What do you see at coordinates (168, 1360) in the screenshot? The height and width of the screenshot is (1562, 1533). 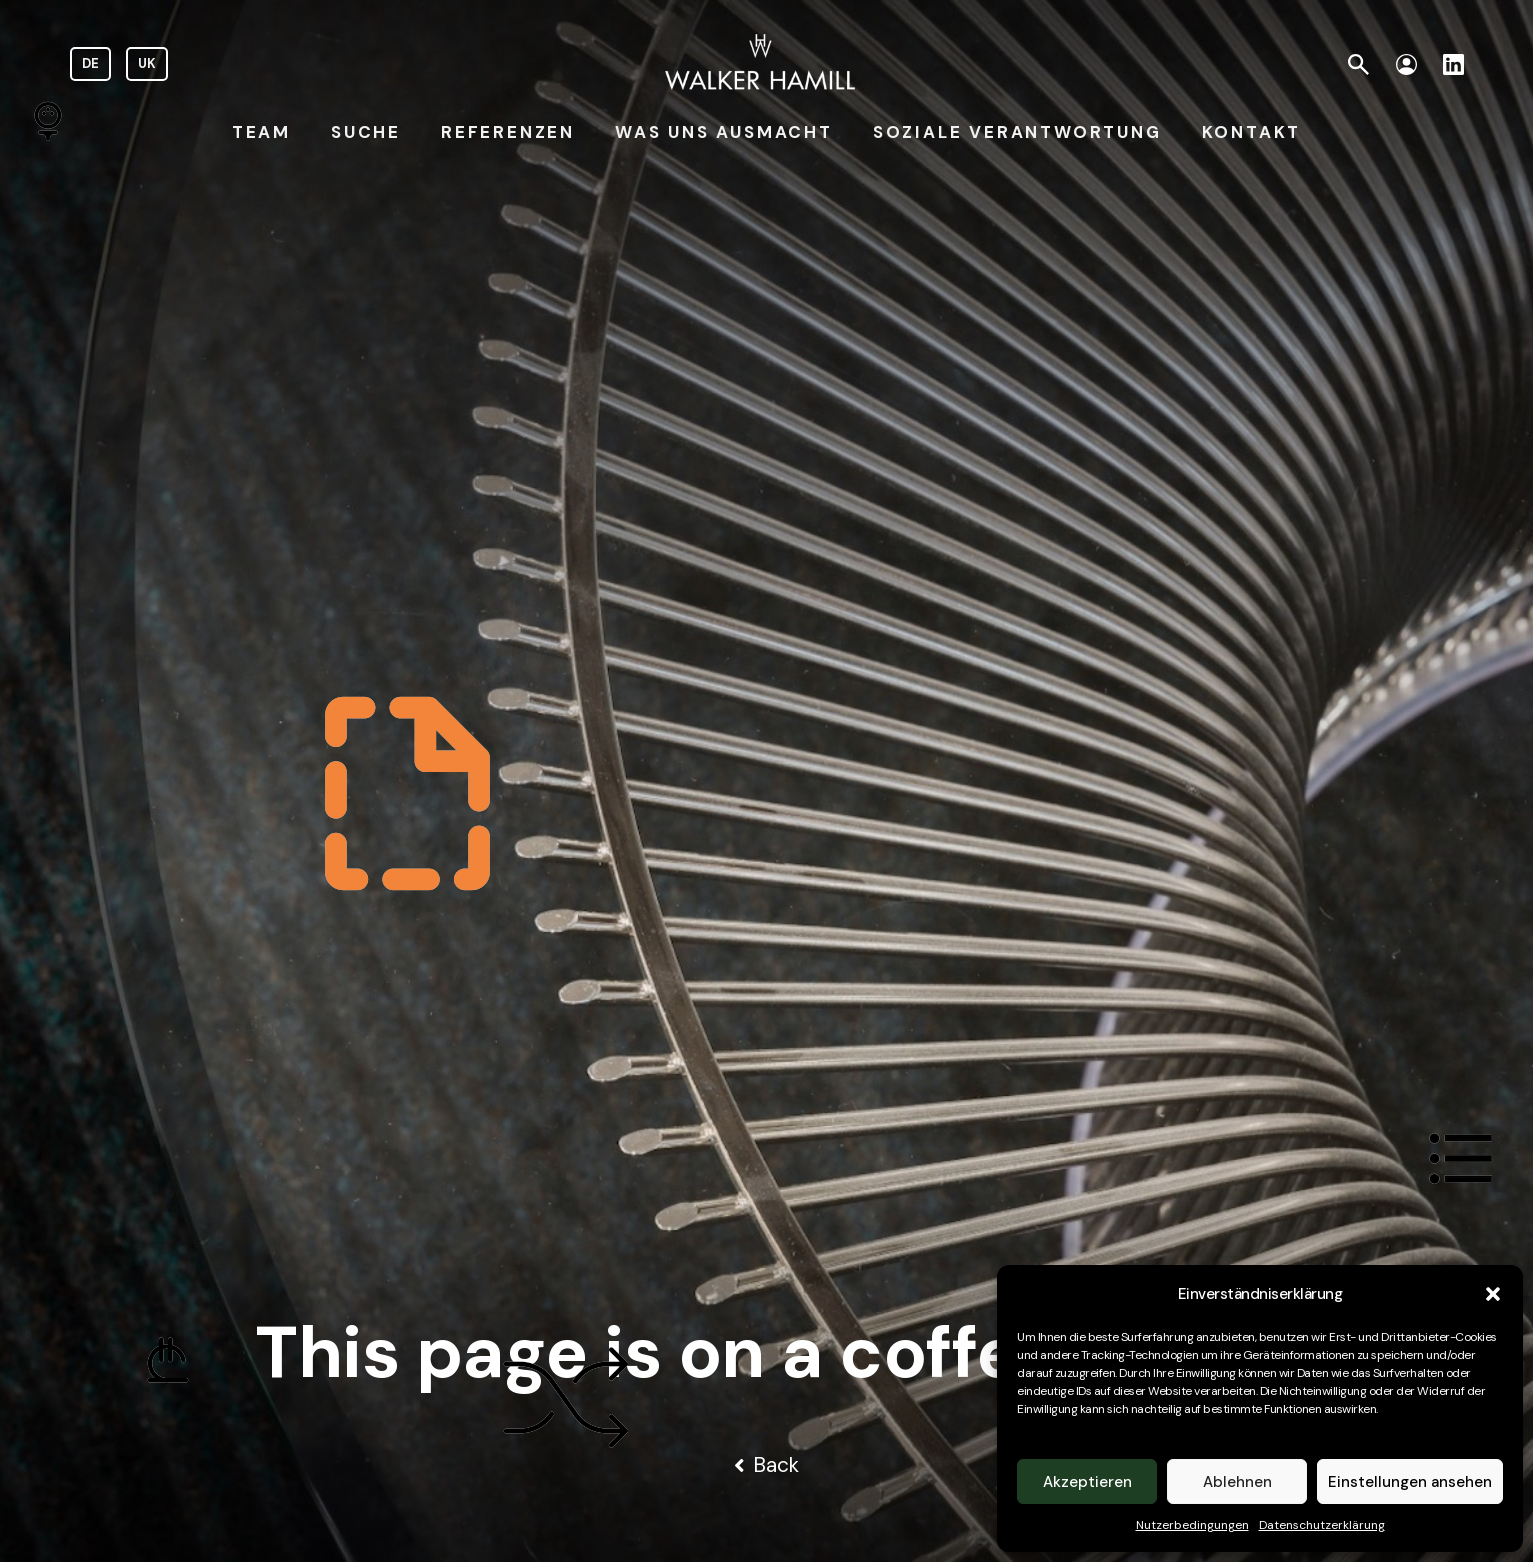 I see `indicates georgian lari currency` at bounding box center [168, 1360].